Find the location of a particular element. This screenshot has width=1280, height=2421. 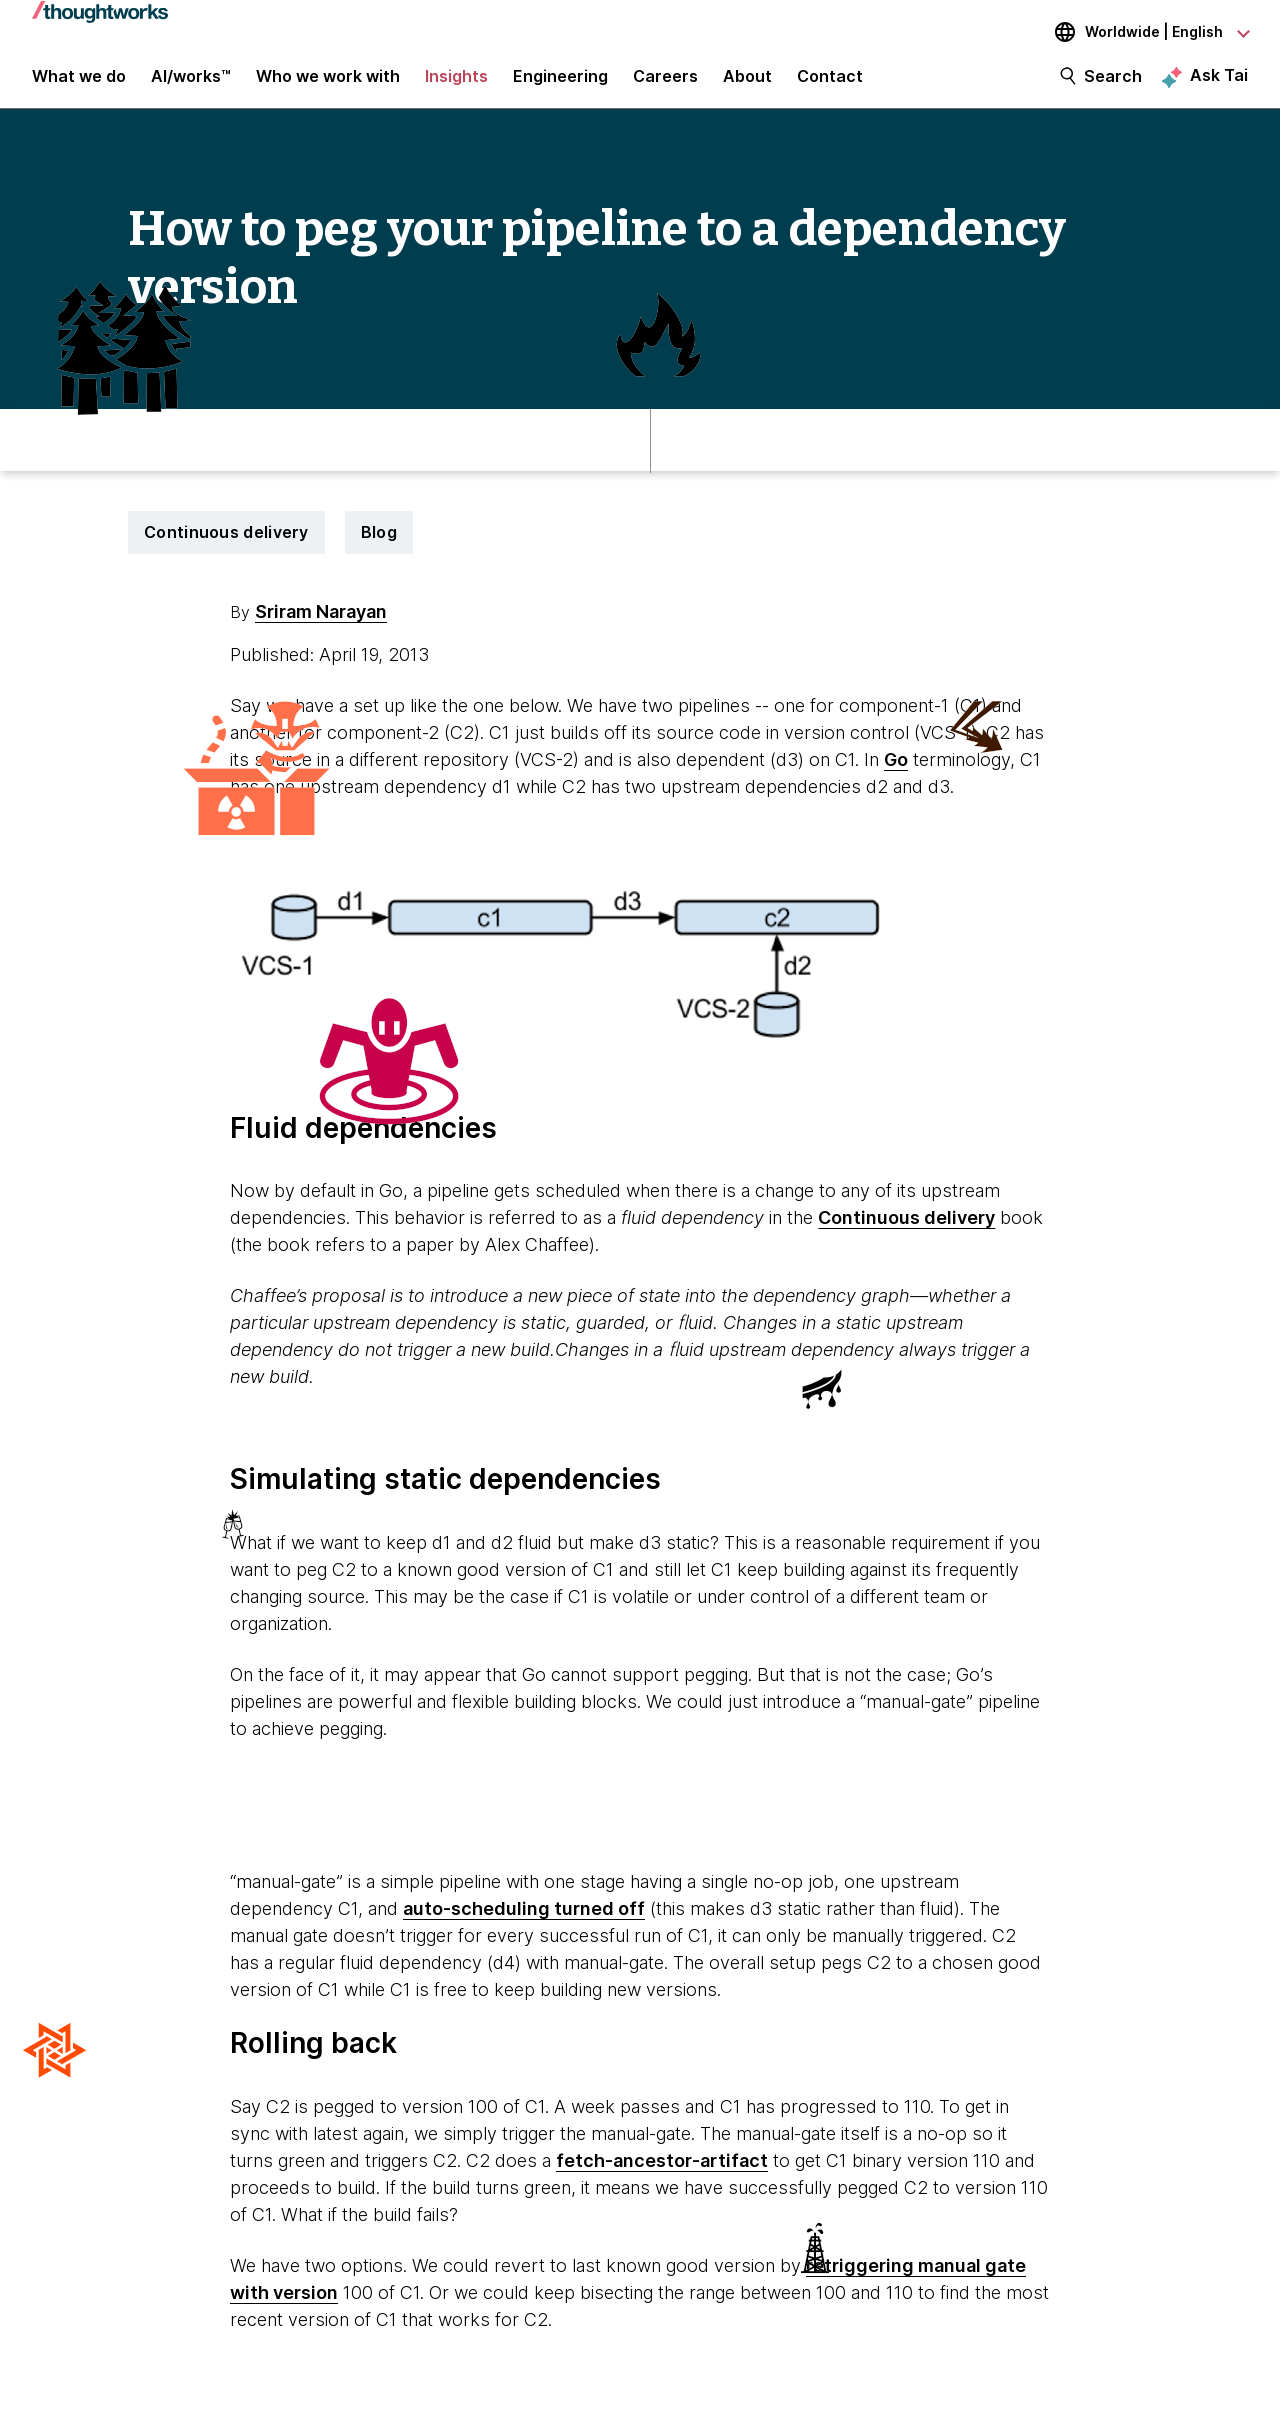

redirect or reroute an action is located at coordinates (976, 727).